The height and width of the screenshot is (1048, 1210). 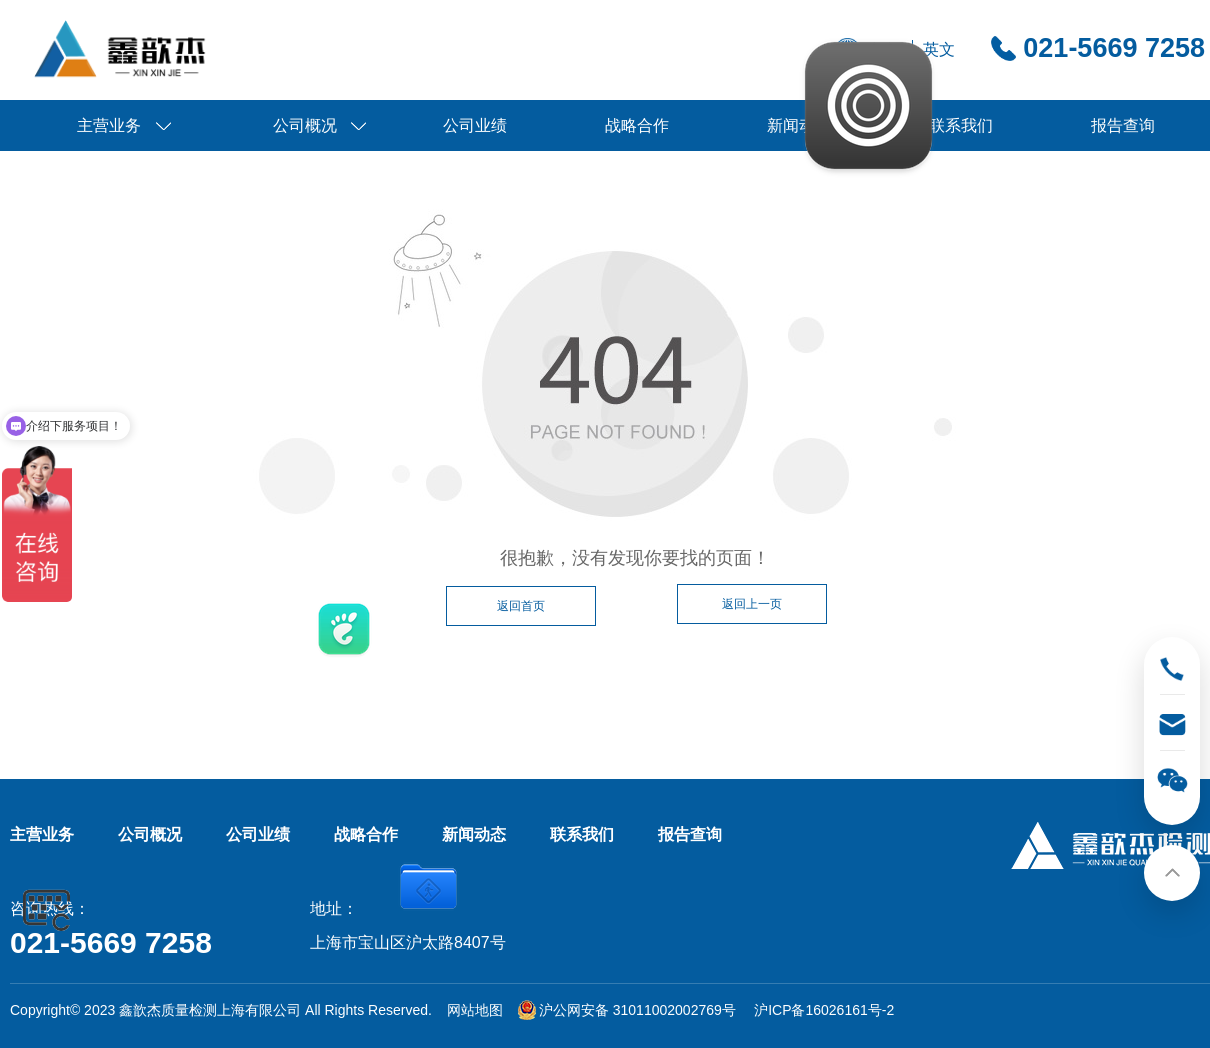 I want to click on open on-screen keyboard settings, so click(x=46, y=907).